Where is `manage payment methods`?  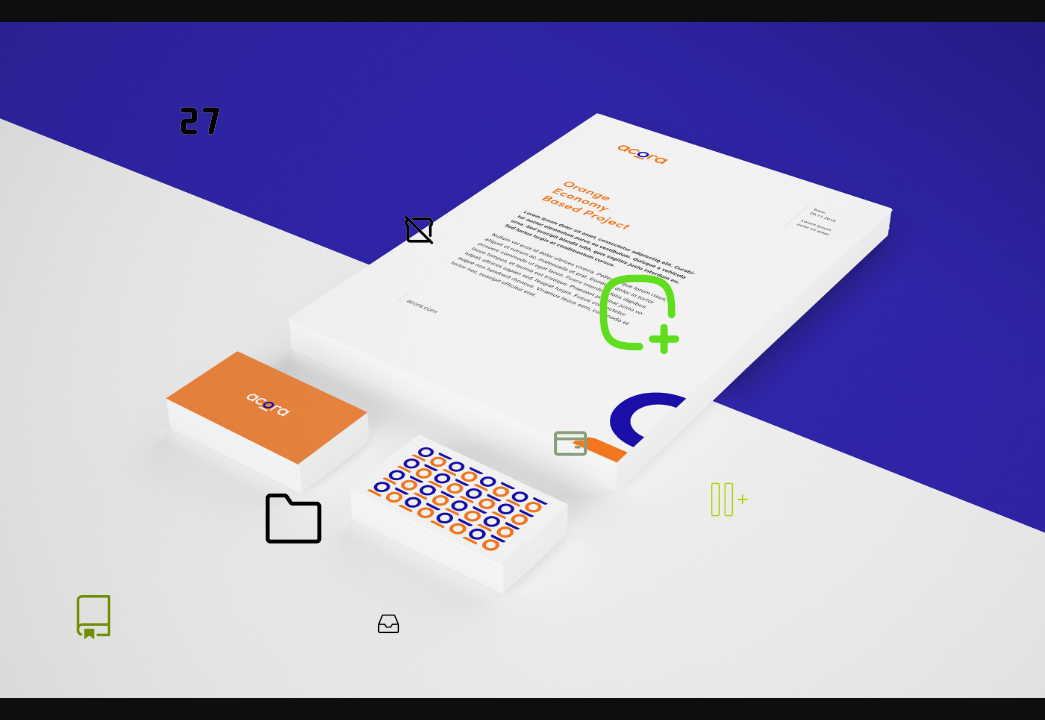 manage payment methods is located at coordinates (570, 443).